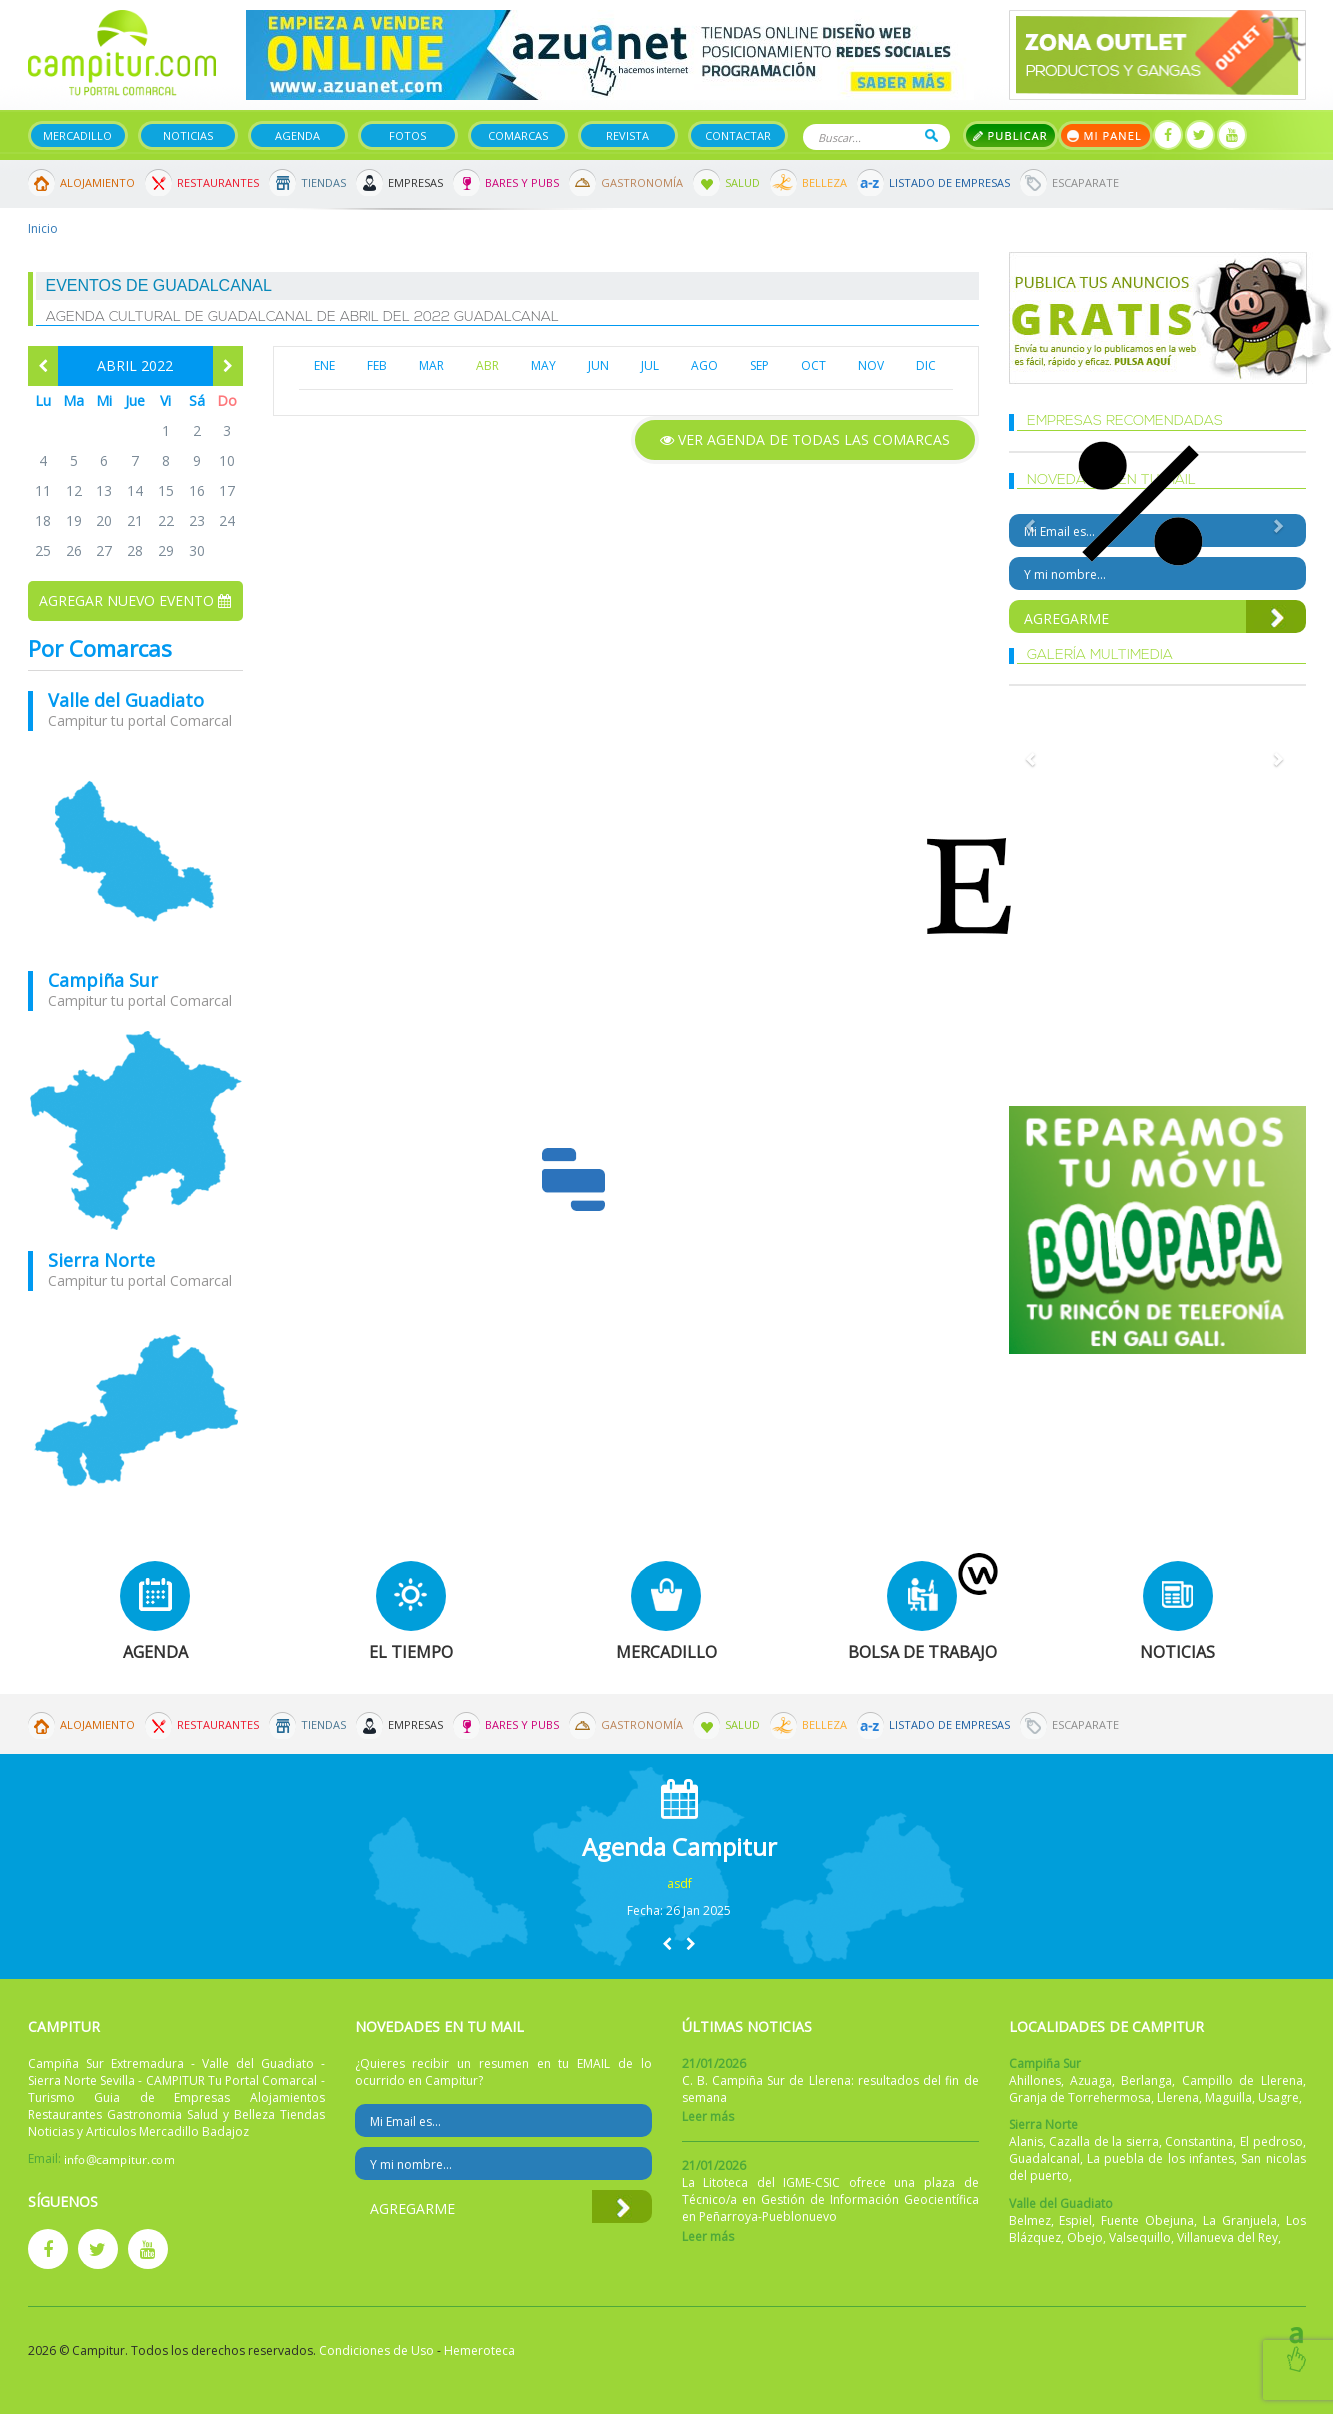 Image resolution: width=1333 pixels, height=2414 pixels. Describe the element at coordinates (978, 1574) in the screenshot. I see `open Workplace by Meta` at that location.